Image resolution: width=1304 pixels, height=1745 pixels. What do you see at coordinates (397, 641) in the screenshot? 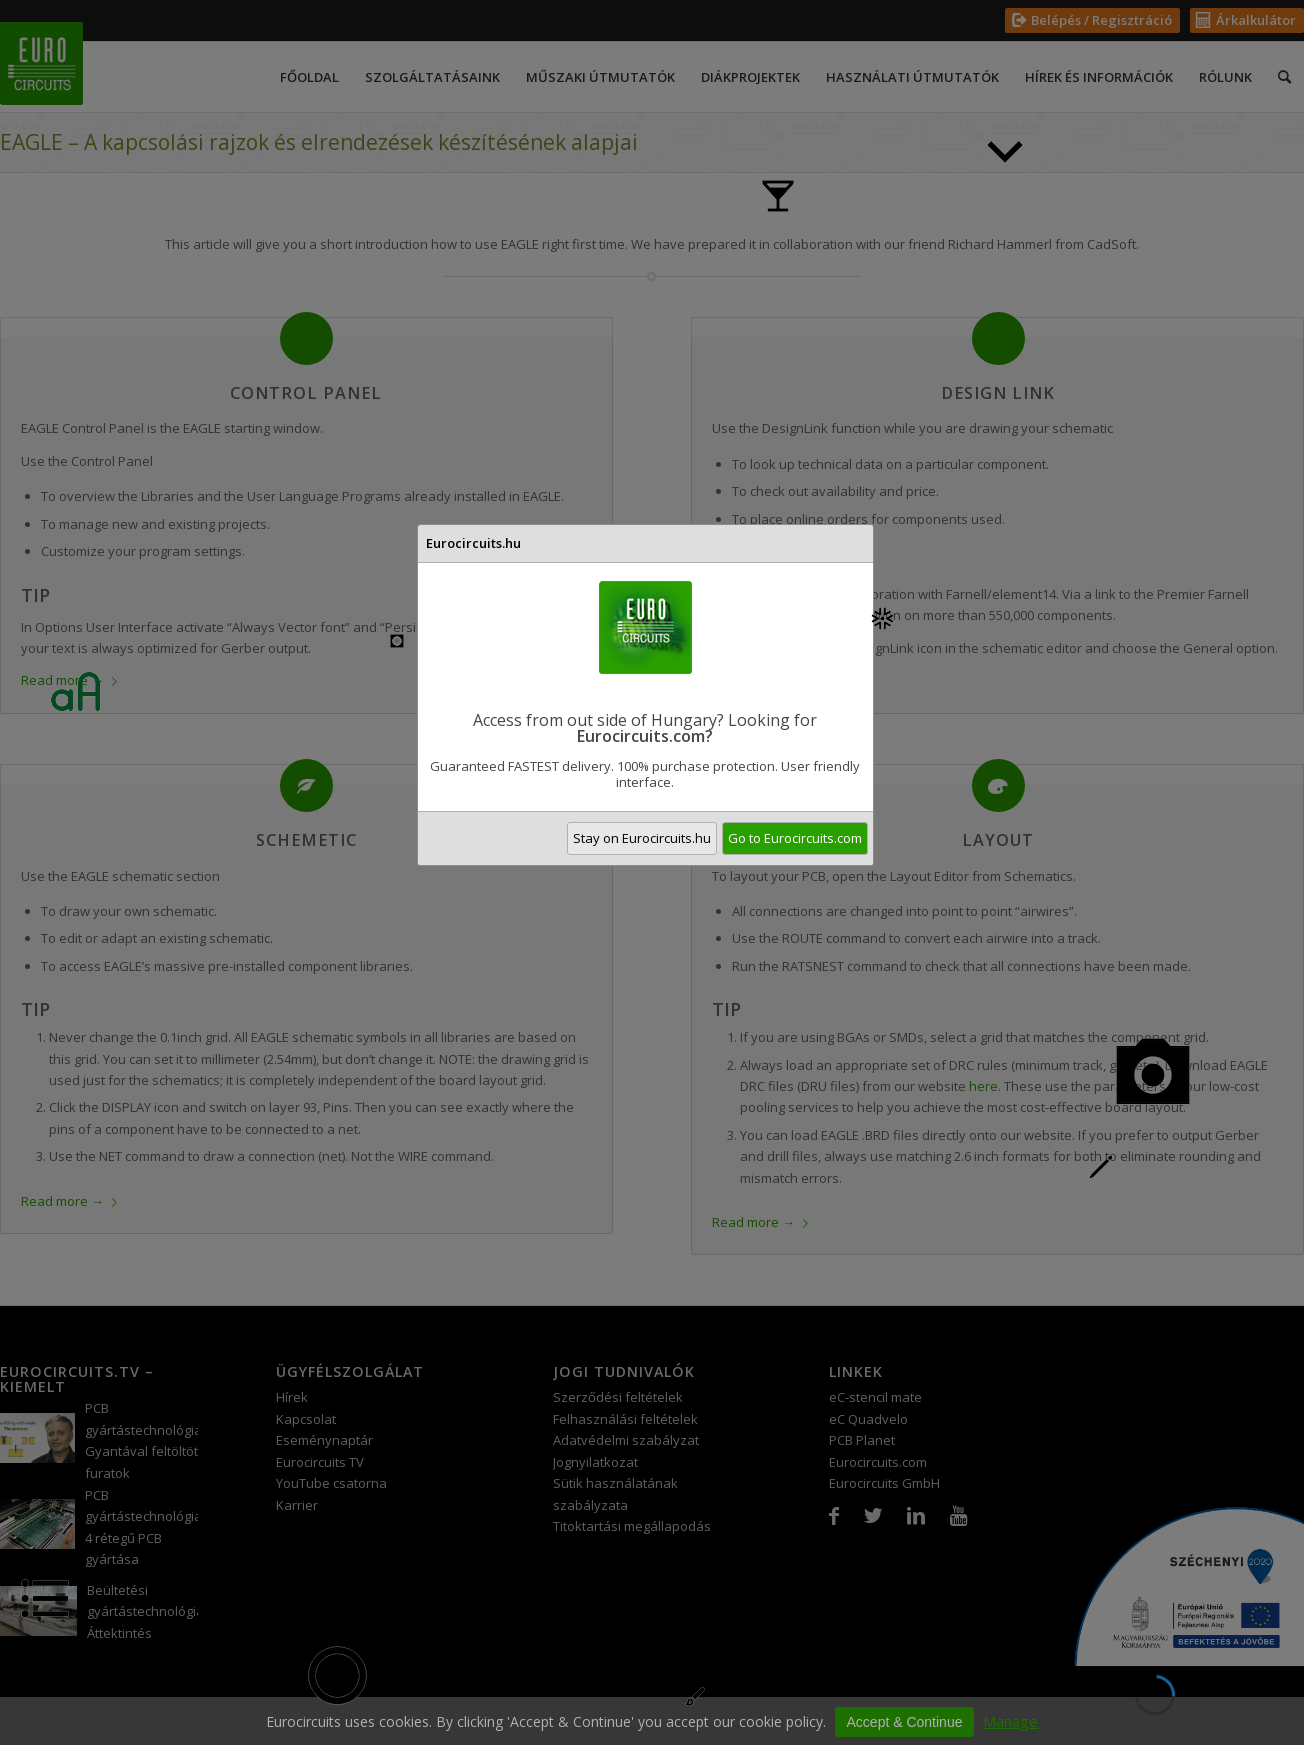
I see `access heating, ventilation, and air conditioning controls` at bounding box center [397, 641].